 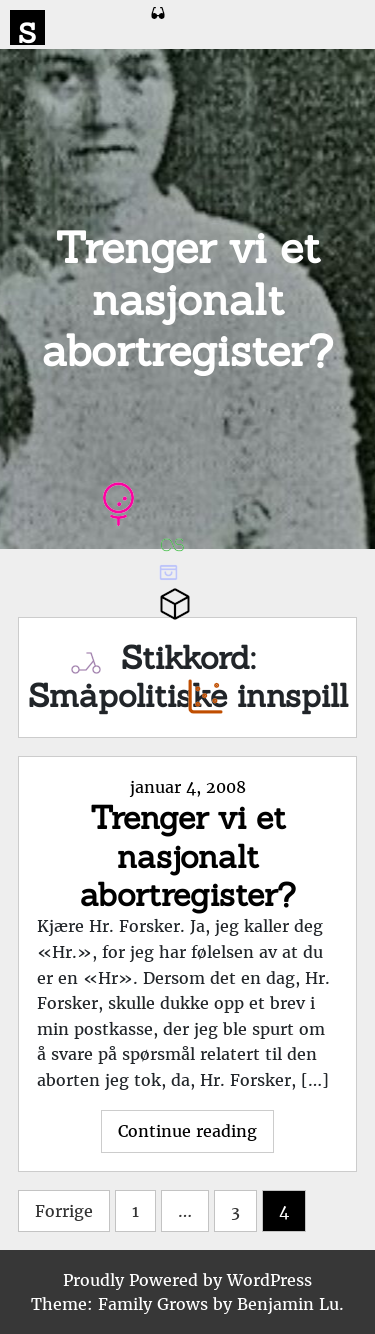 What do you see at coordinates (205, 696) in the screenshot?
I see `view scatter plot data visualization` at bounding box center [205, 696].